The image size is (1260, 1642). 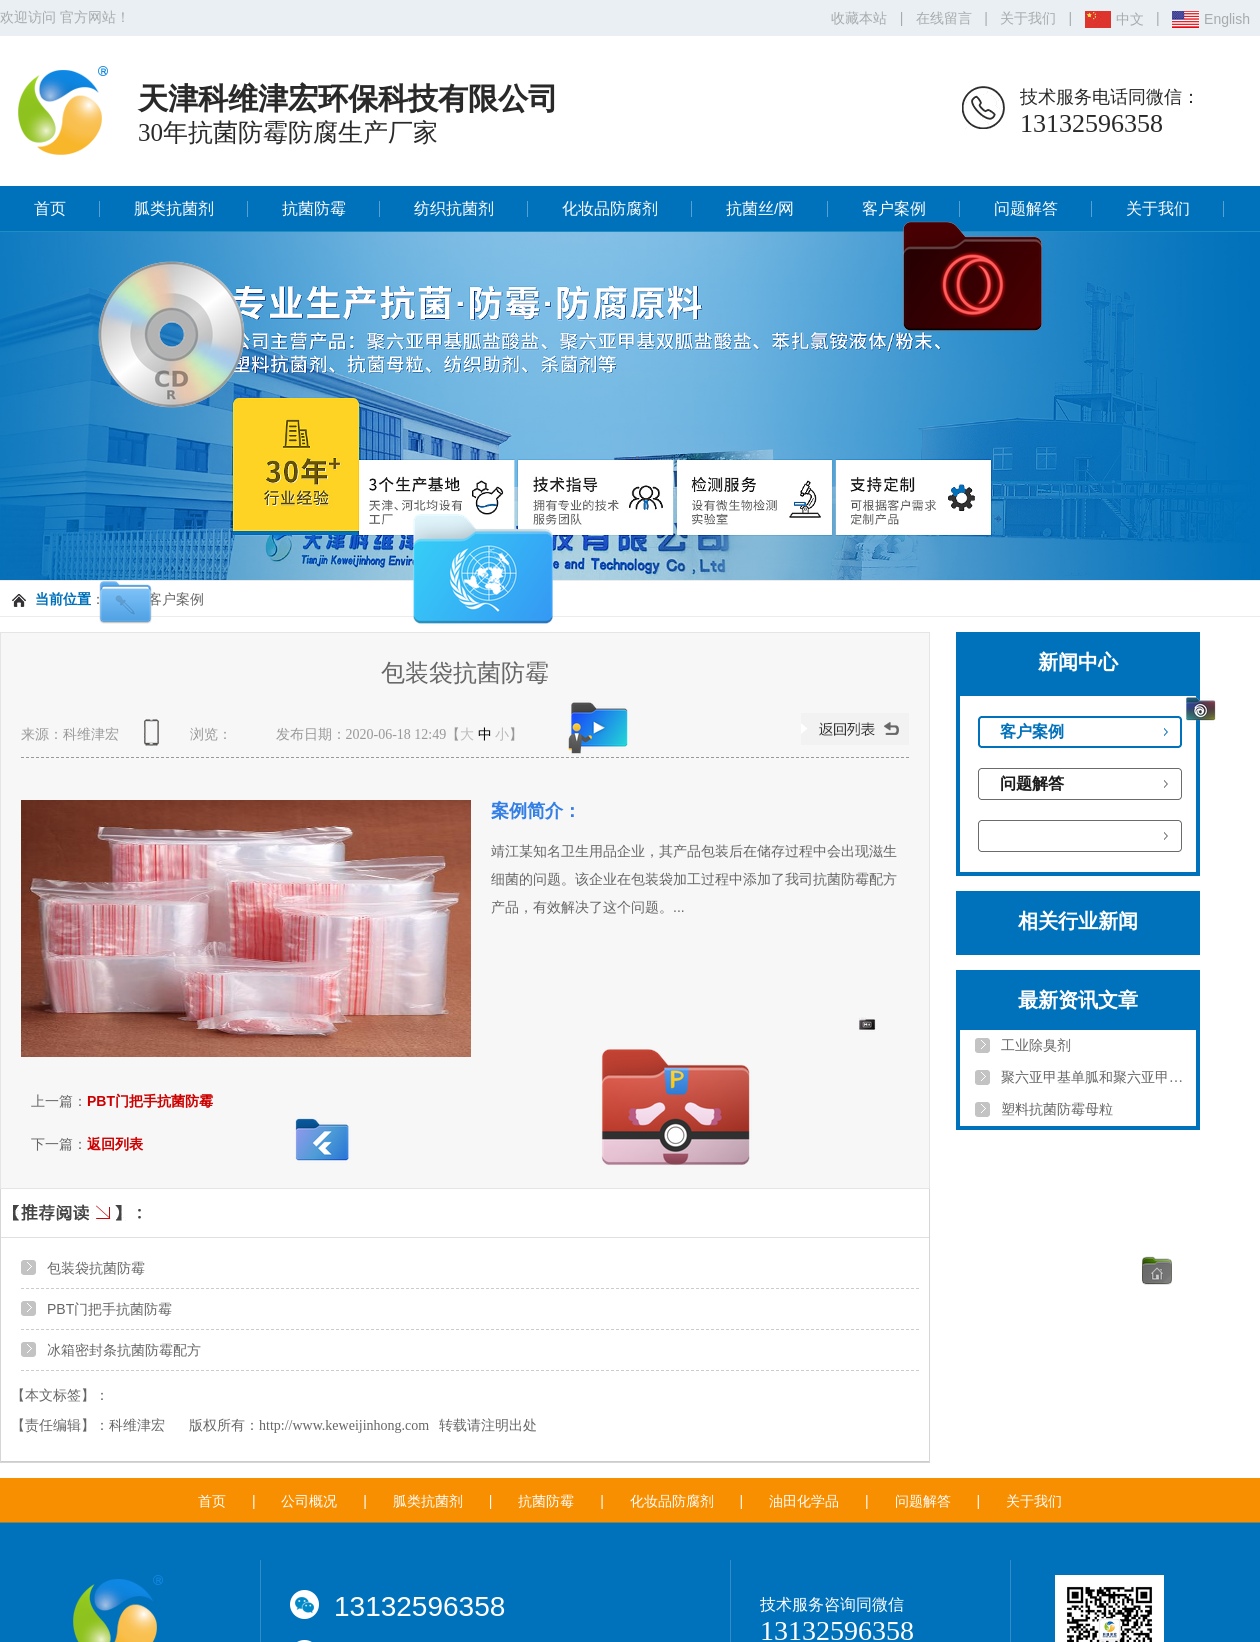 What do you see at coordinates (972, 280) in the screenshot?
I see `open Opera GX browser files folder` at bounding box center [972, 280].